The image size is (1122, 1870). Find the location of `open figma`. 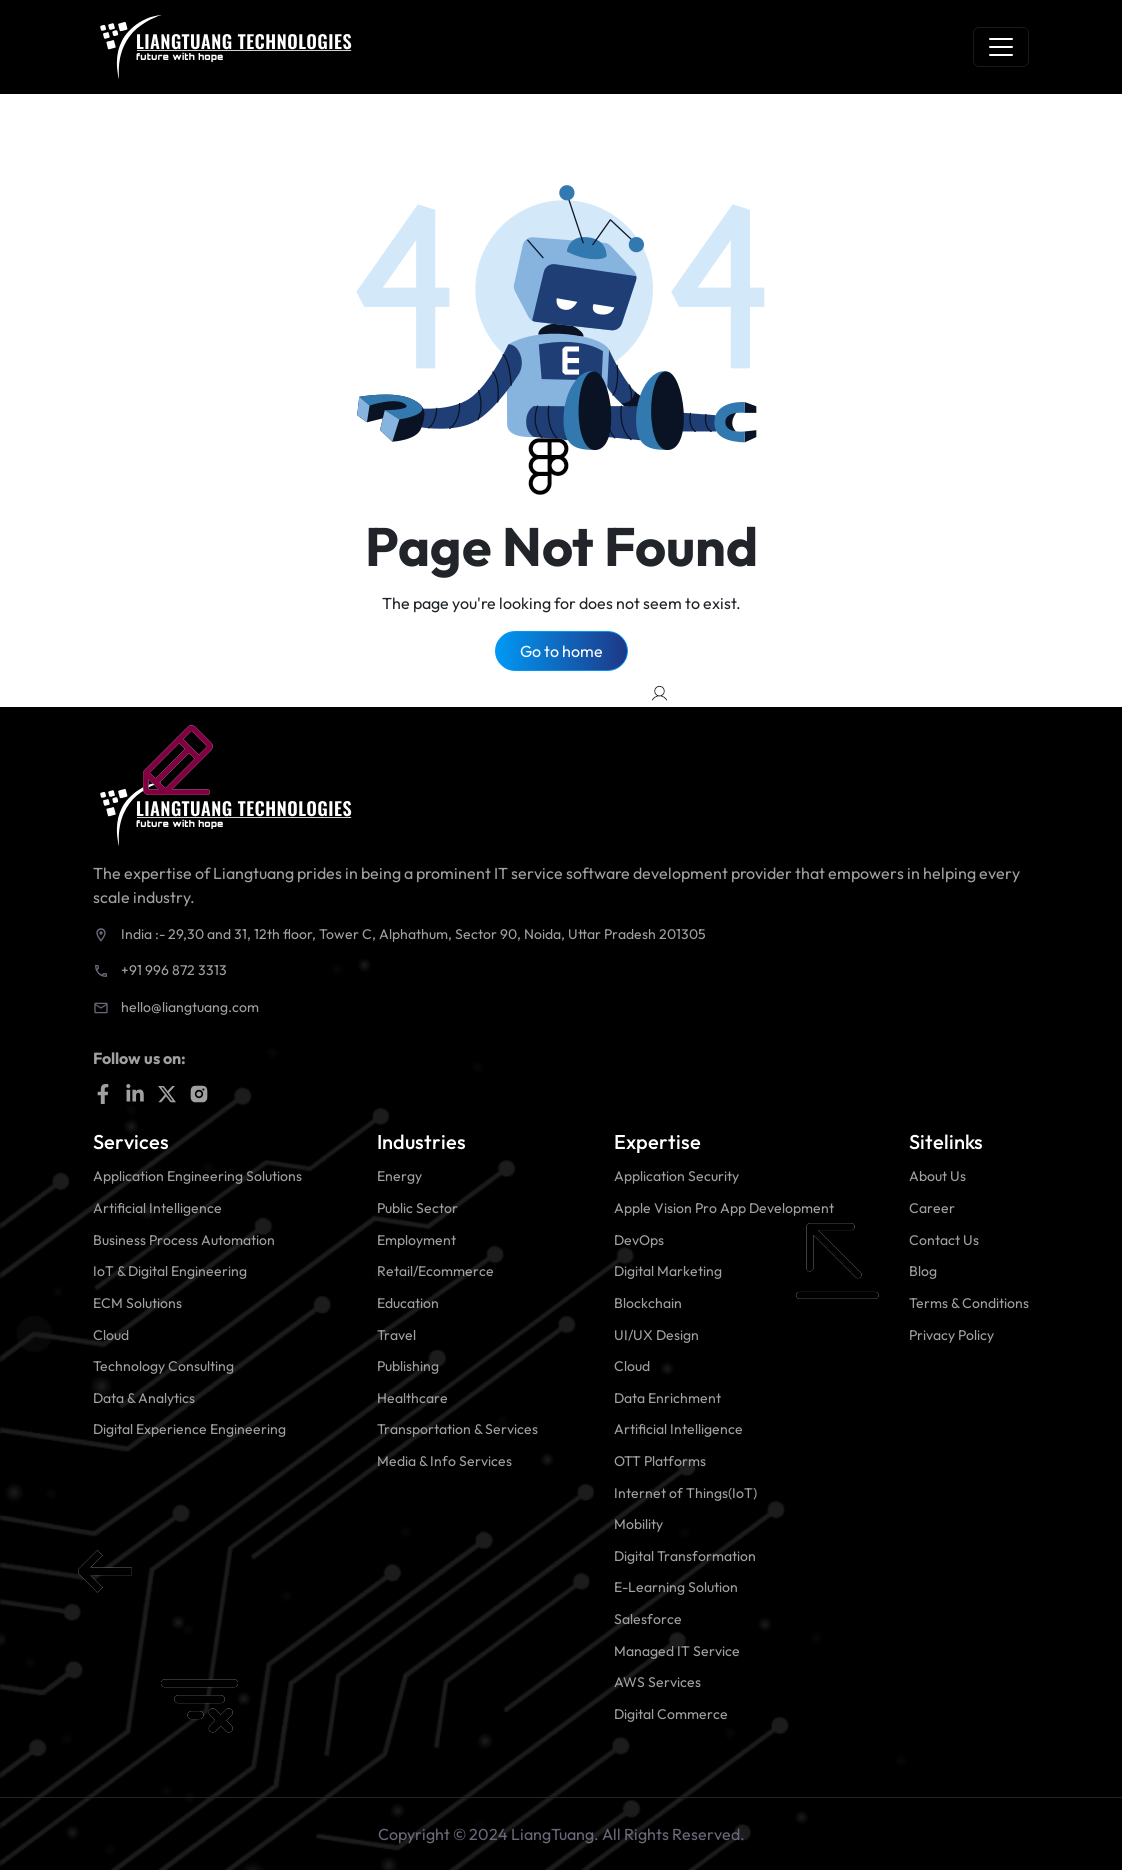

open figma is located at coordinates (547, 465).